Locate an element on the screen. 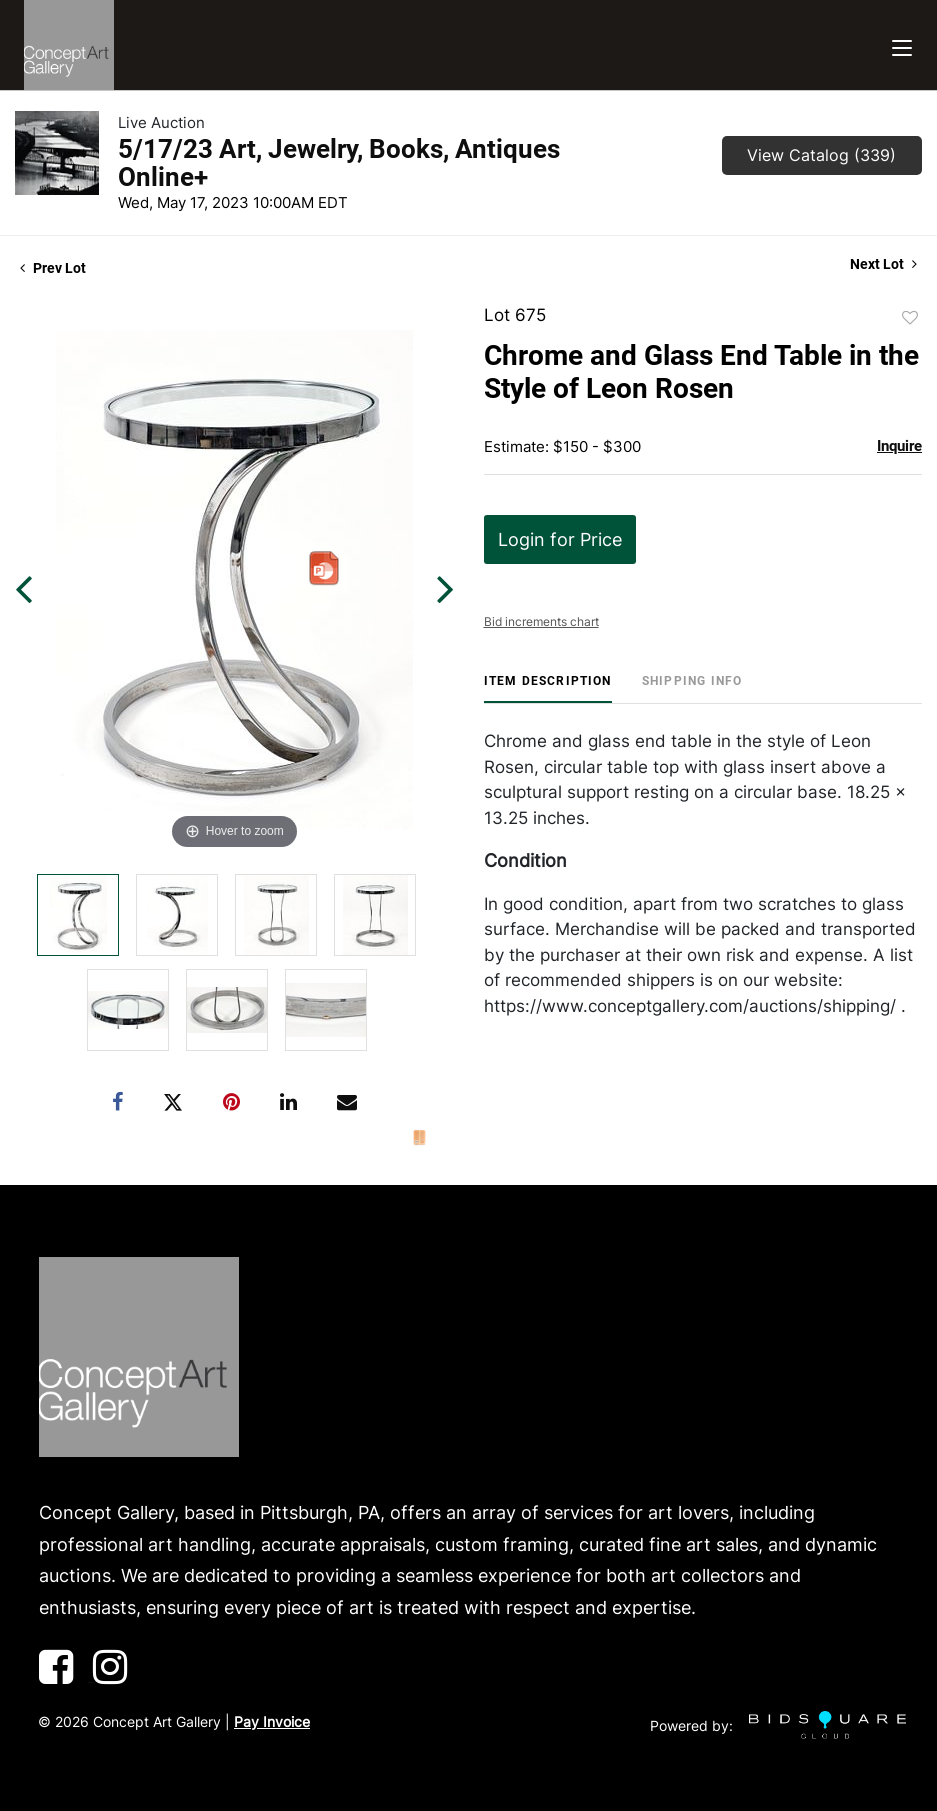 This screenshot has width=937, height=1811. a microsoft powerpoint file is located at coordinates (324, 568).